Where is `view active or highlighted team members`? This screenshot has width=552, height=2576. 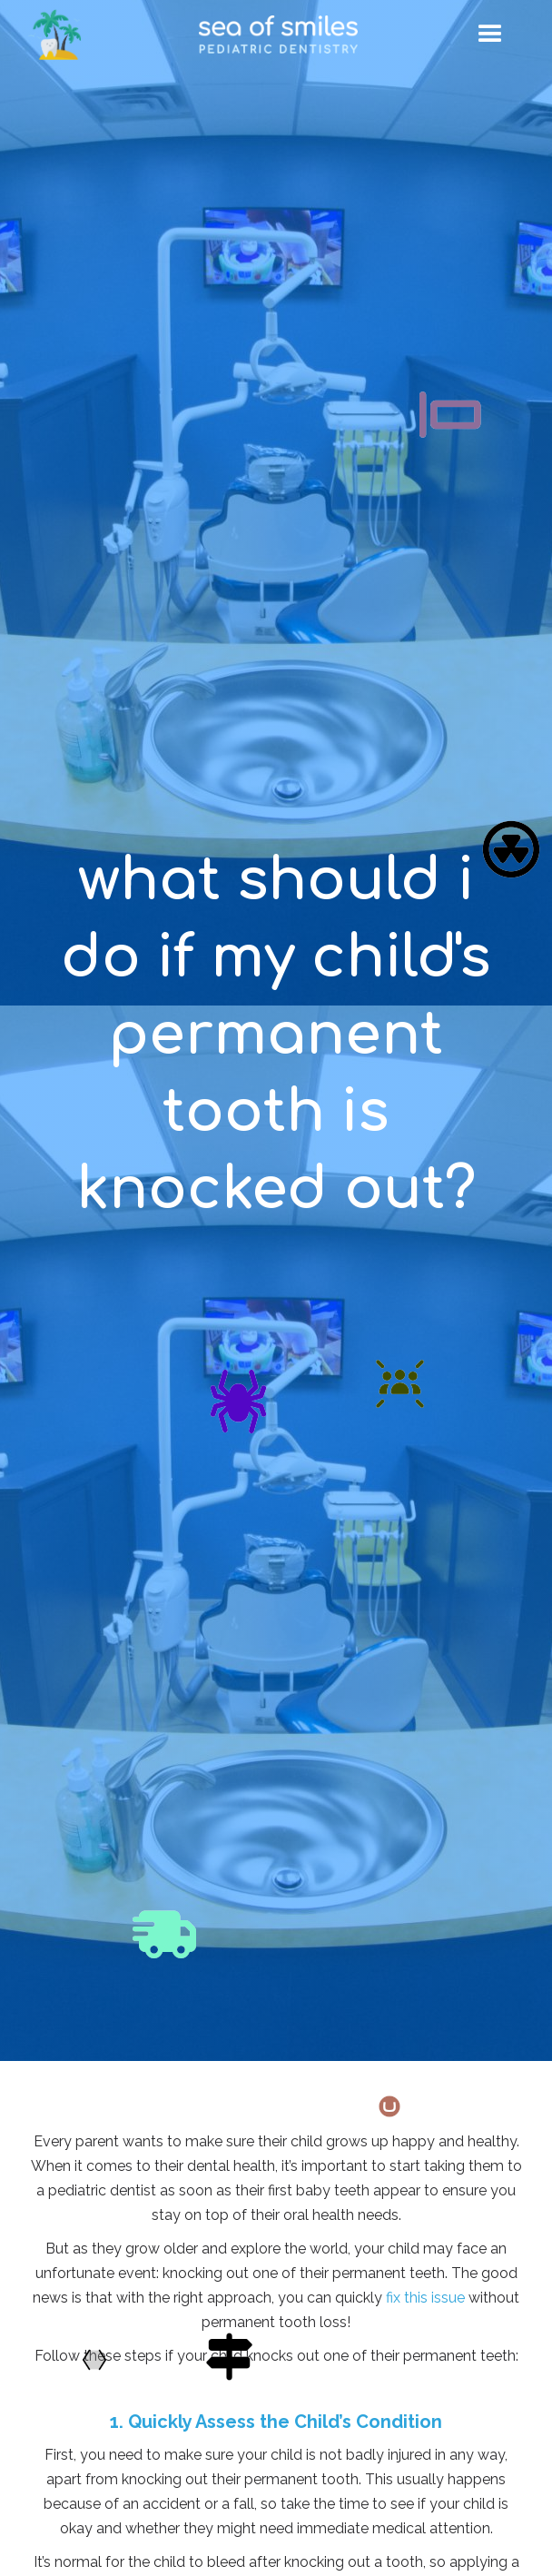
view active or highlighted team members is located at coordinates (399, 1383).